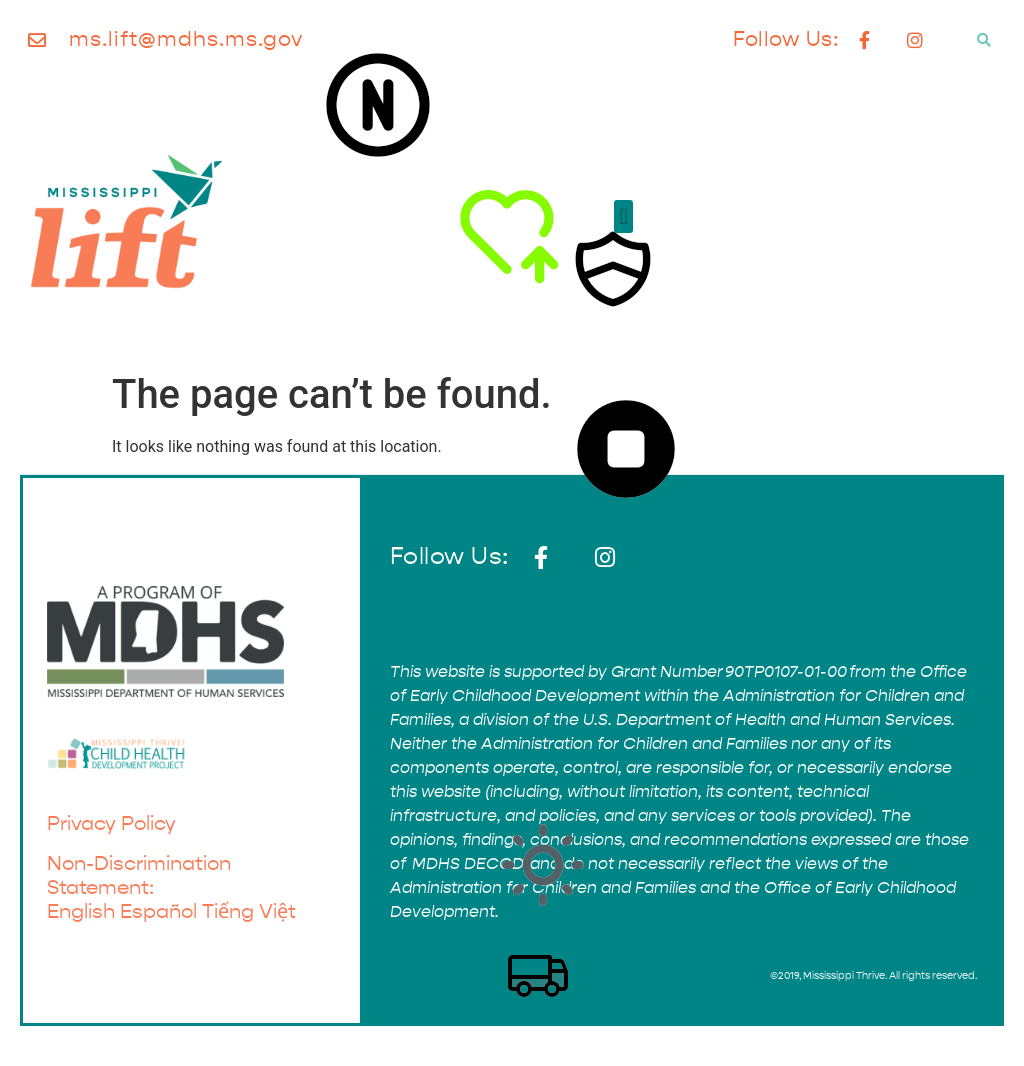 The width and height of the screenshot is (1024, 1066). What do you see at coordinates (378, 105) in the screenshot?
I see `indicates a north direction marker on a map or compass` at bounding box center [378, 105].